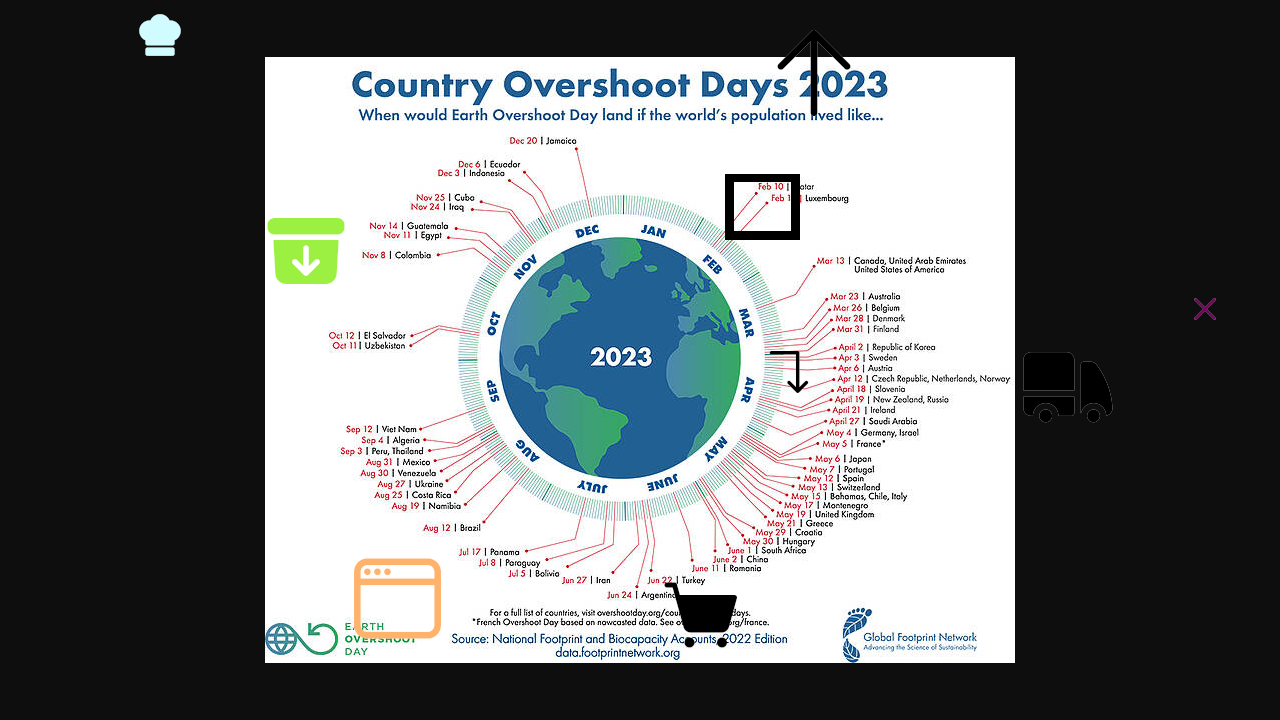  What do you see at coordinates (1068, 384) in the screenshot?
I see `track your delivery status` at bounding box center [1068, 384].